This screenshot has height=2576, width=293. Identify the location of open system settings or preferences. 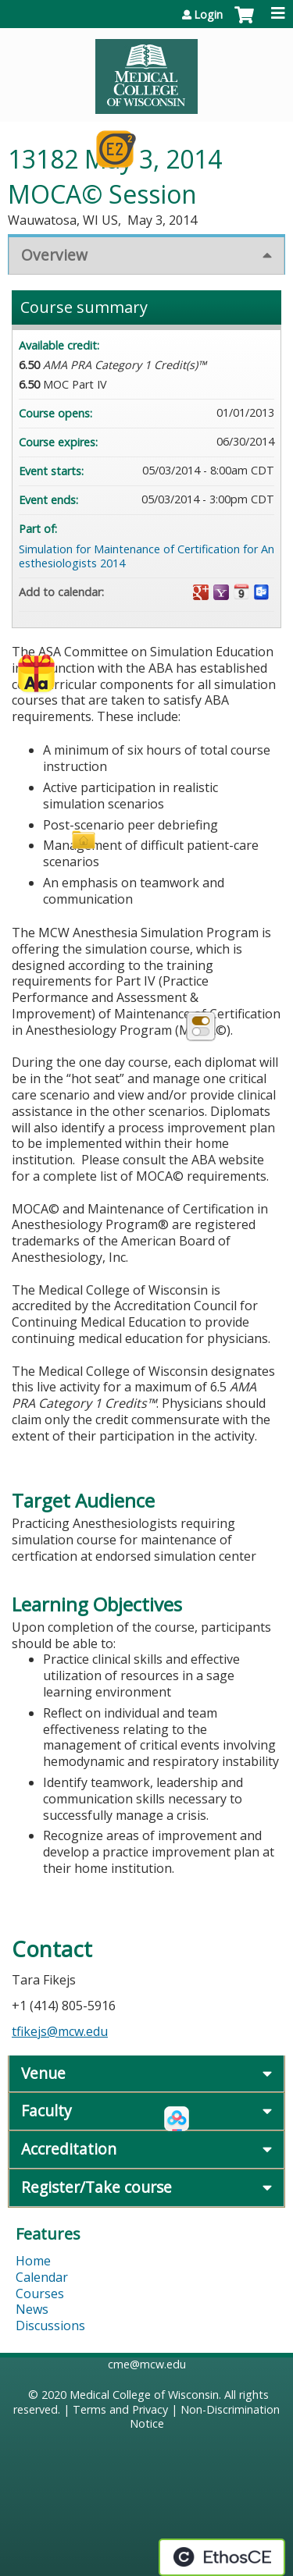
(201, 1026).